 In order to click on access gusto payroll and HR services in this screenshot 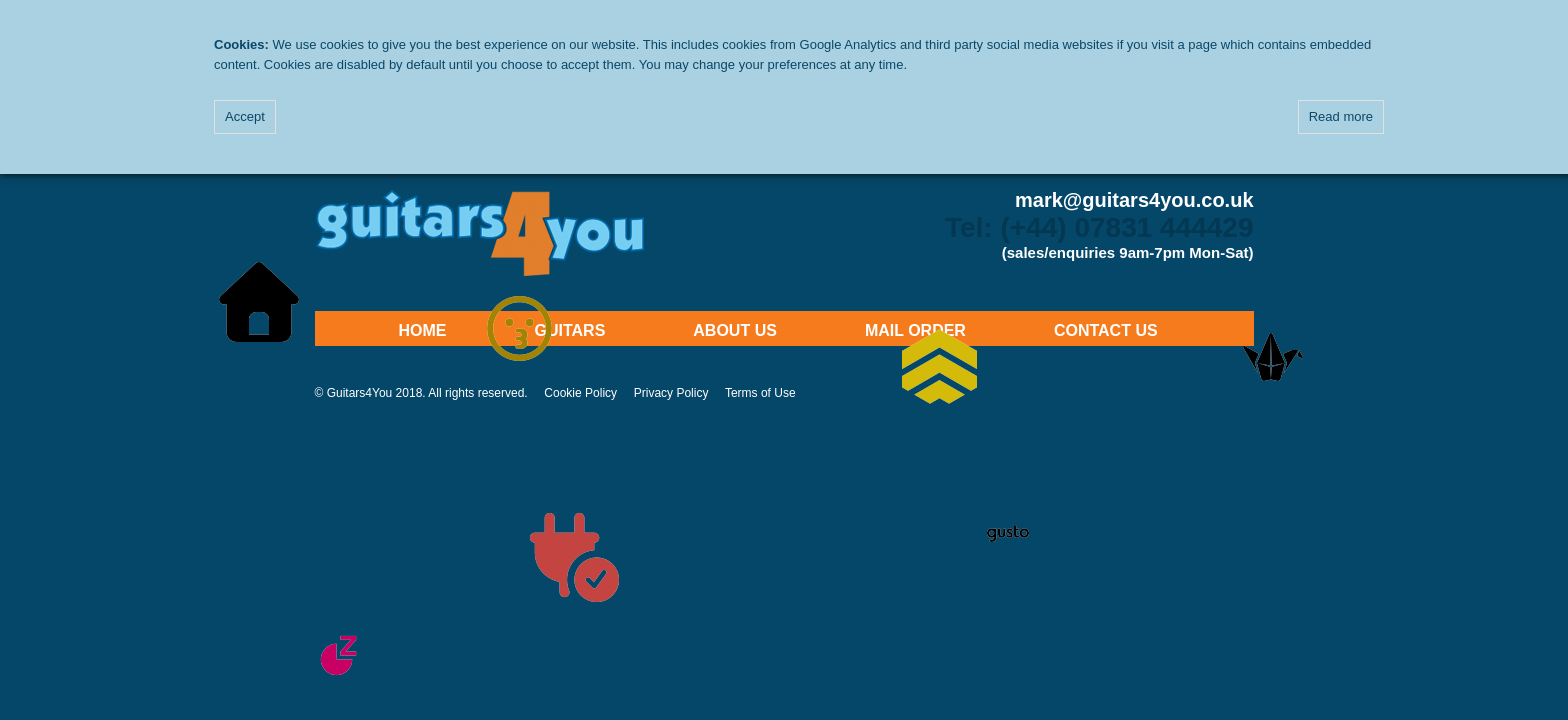, I will do `click(1008, 534)`.